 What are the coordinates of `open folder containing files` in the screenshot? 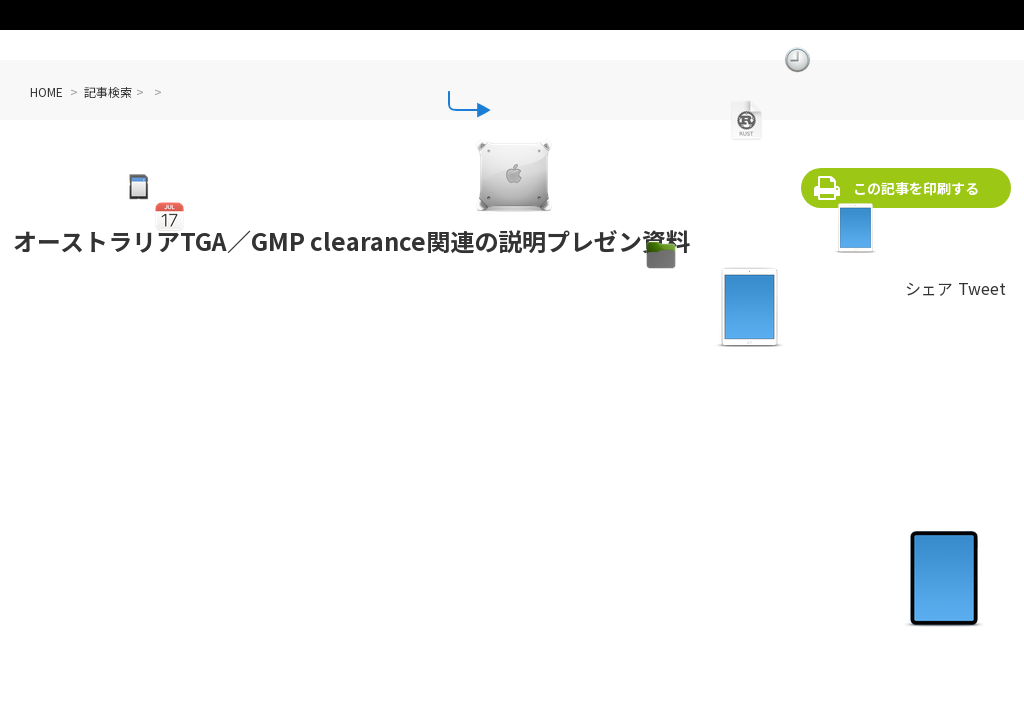 It's located at (661, 255).